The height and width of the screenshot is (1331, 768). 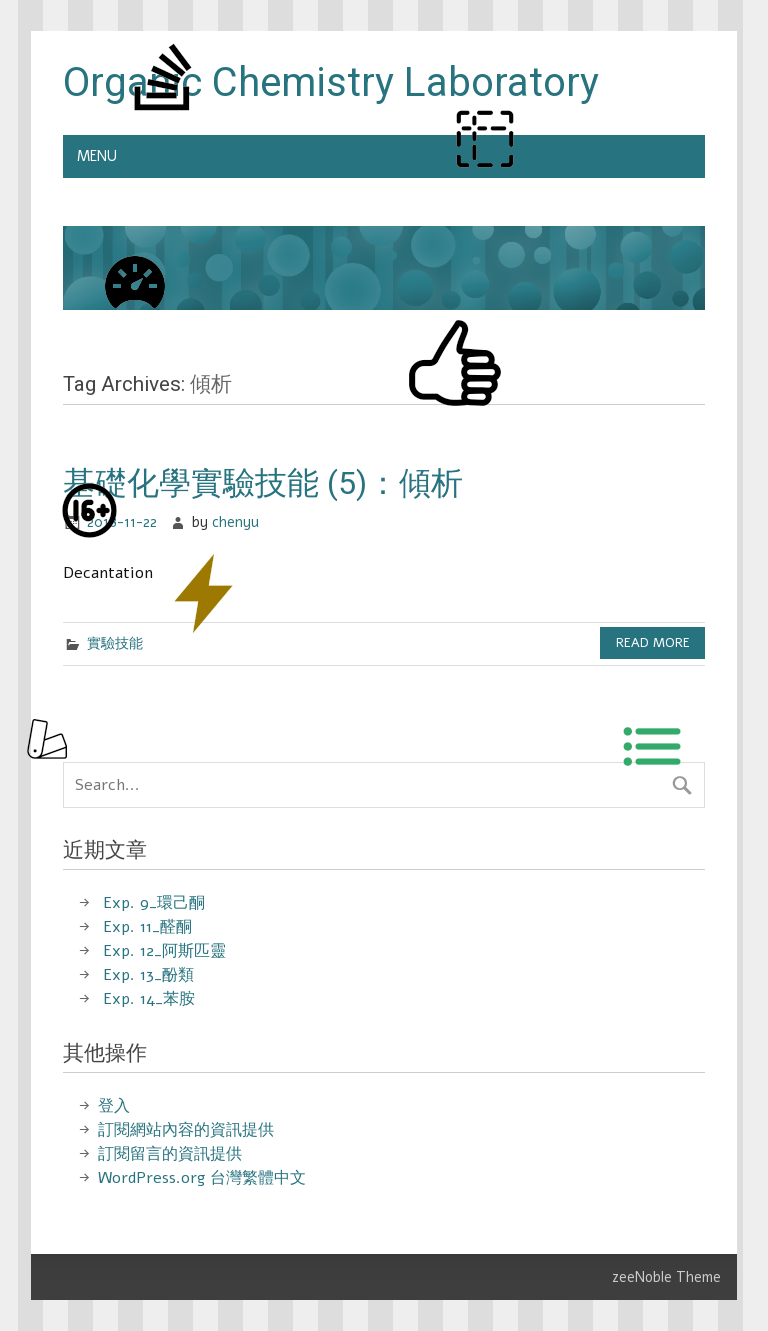 What do you see at coordinates (89, 510) in the screenshot?
I see `indicates content rated for ages 16 and older` at bounding box center [89, 510].